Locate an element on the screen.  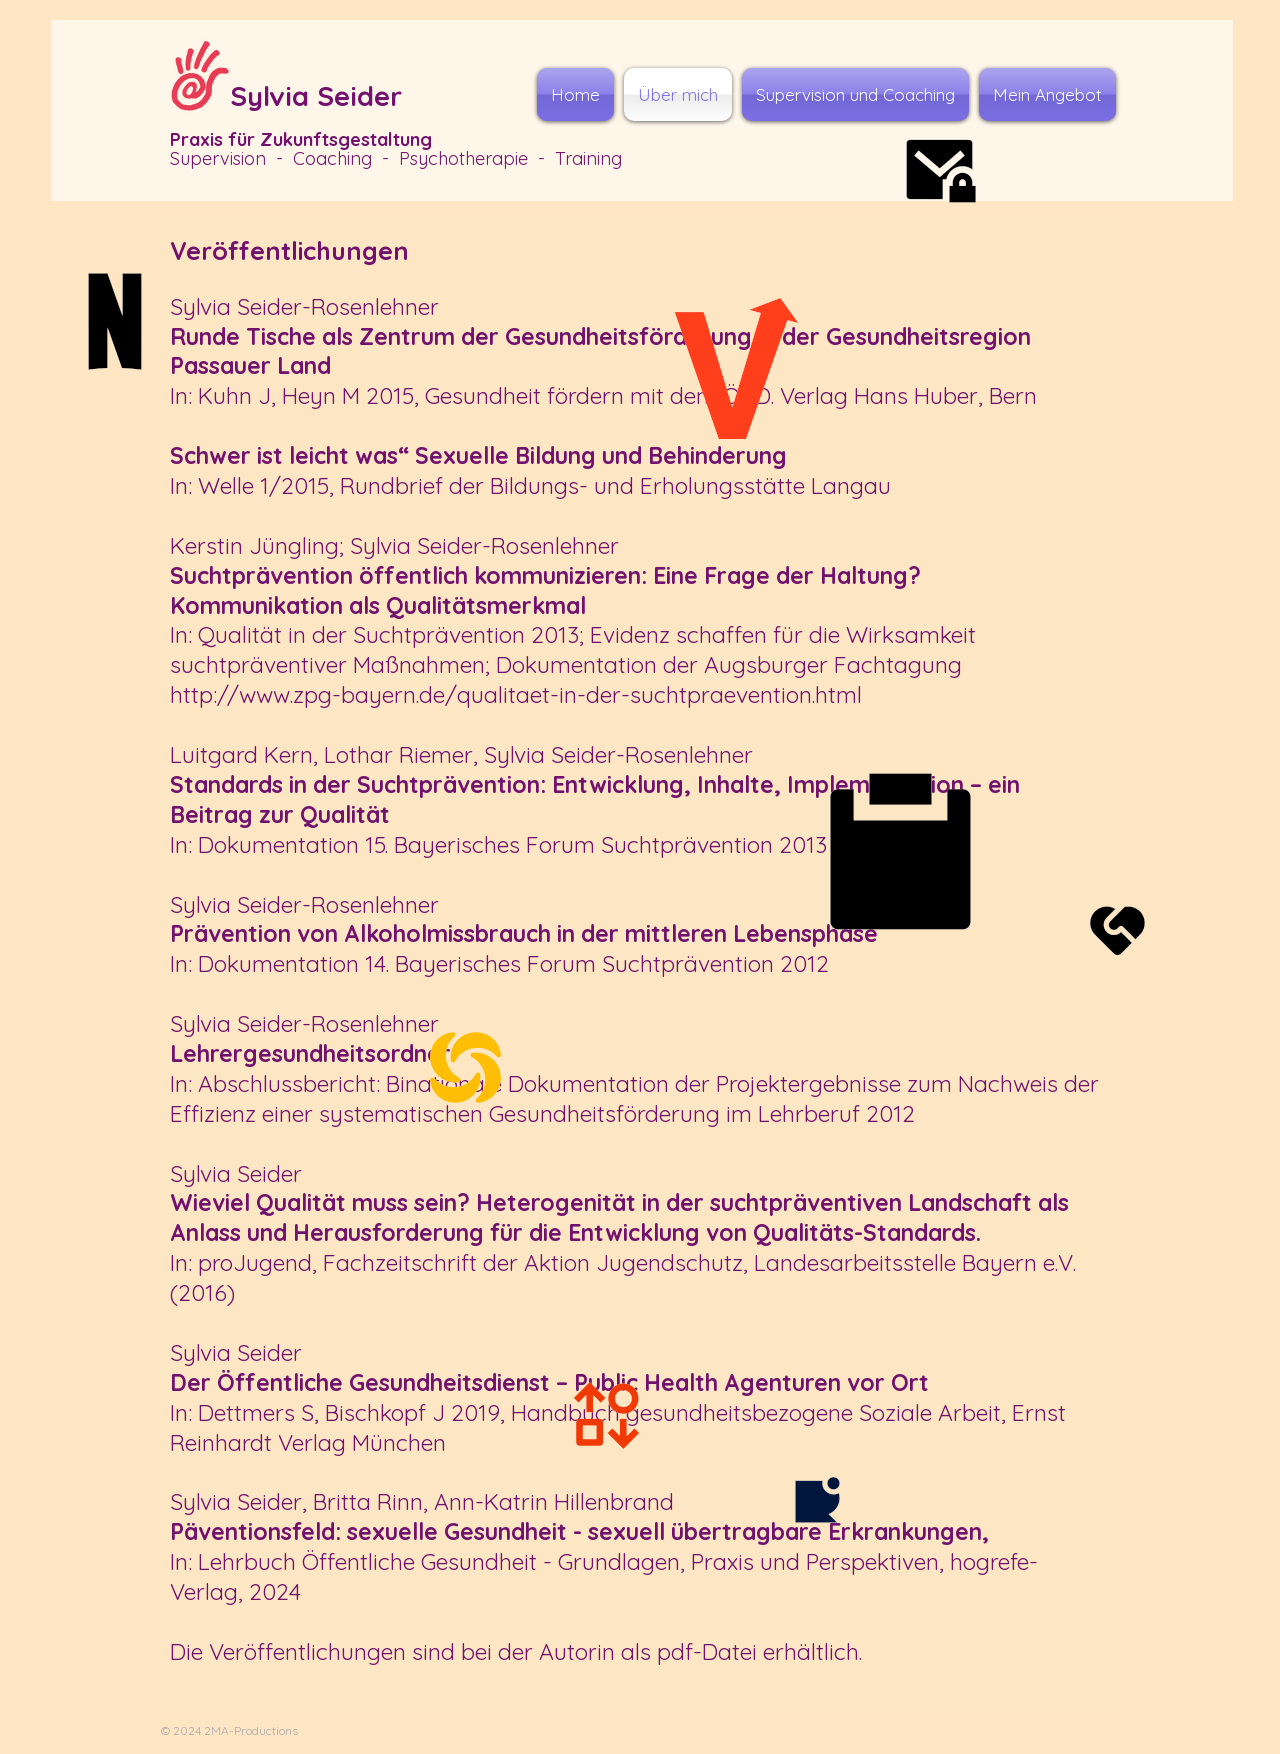
open the Netflix app is located at coordinates (115, 322).